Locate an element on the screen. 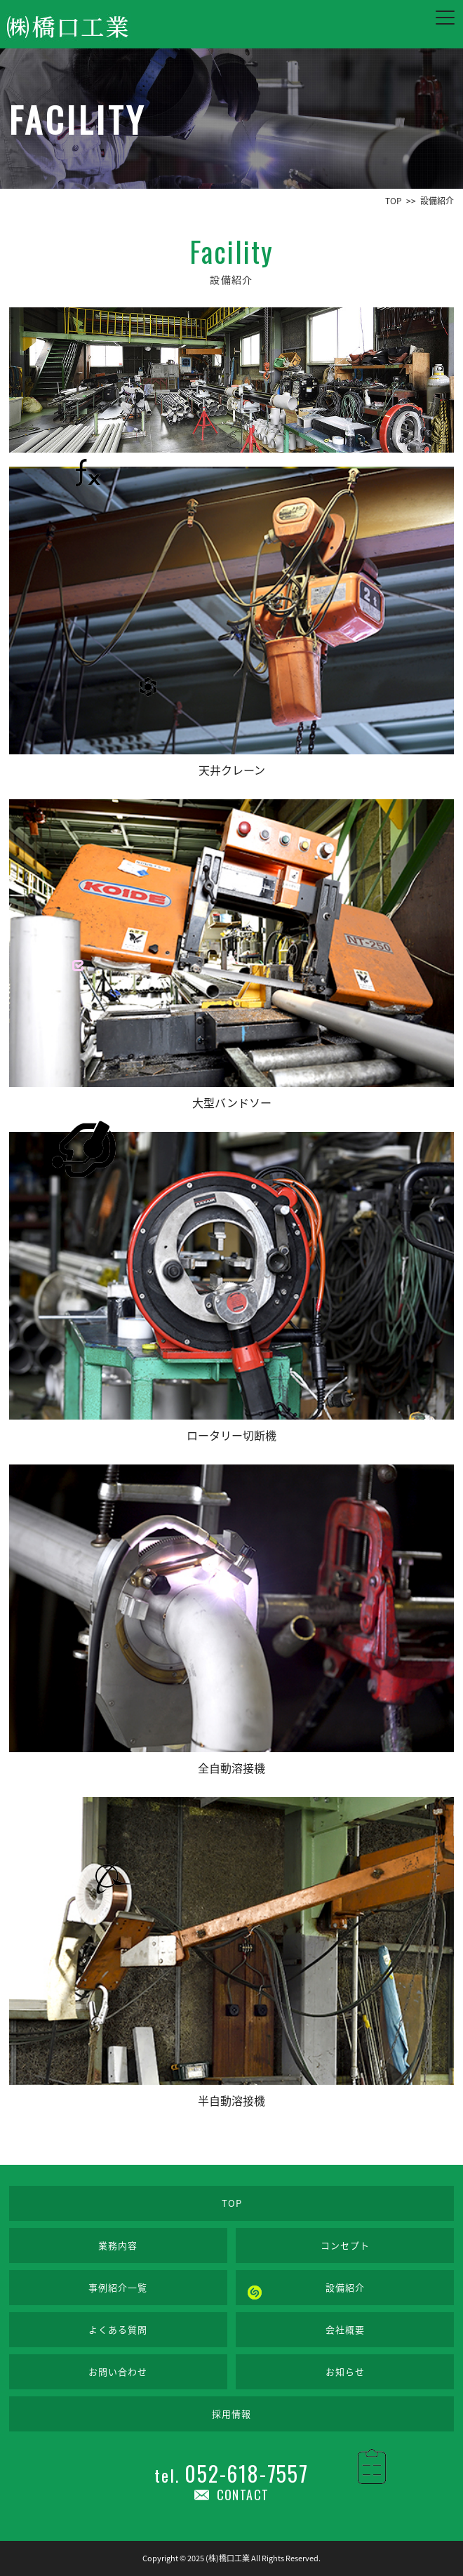  checkmarx company logo is located at coordinates (78, 966).